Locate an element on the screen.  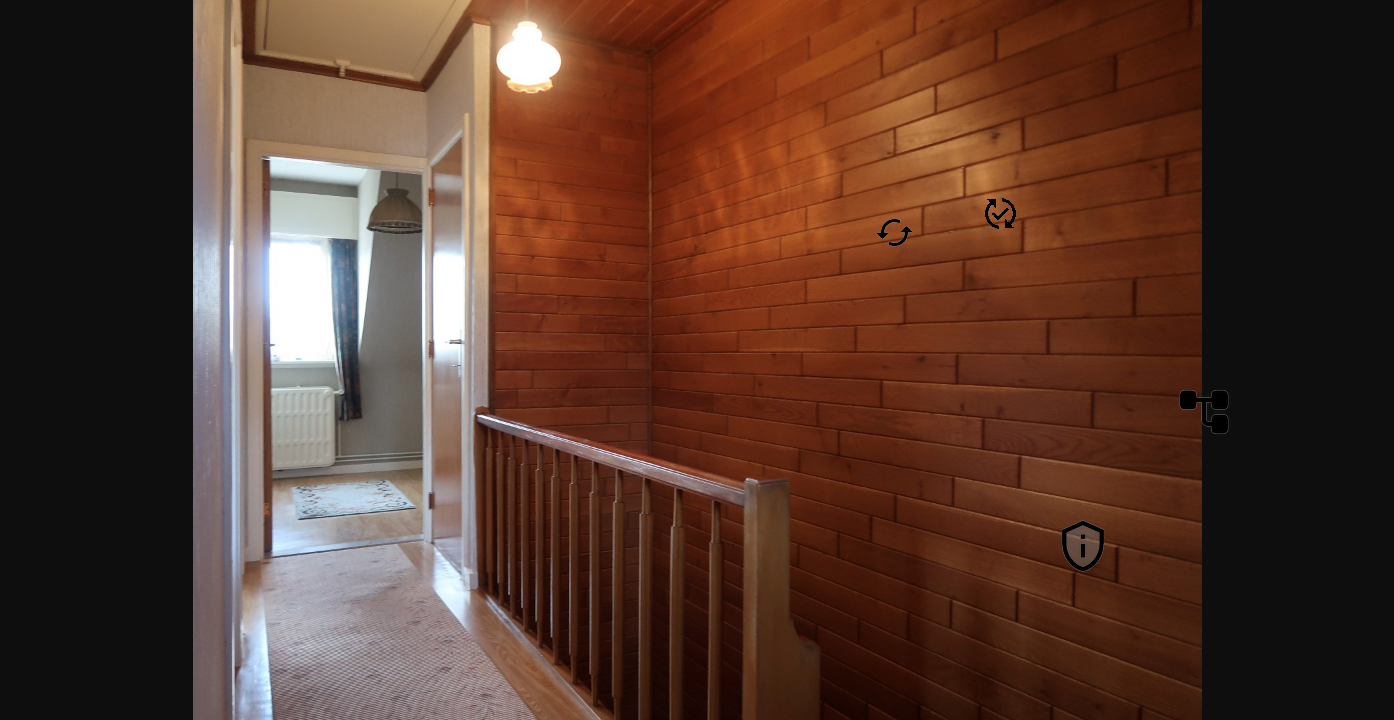
view privacy policy or information is located at coordinates (1083, 546).